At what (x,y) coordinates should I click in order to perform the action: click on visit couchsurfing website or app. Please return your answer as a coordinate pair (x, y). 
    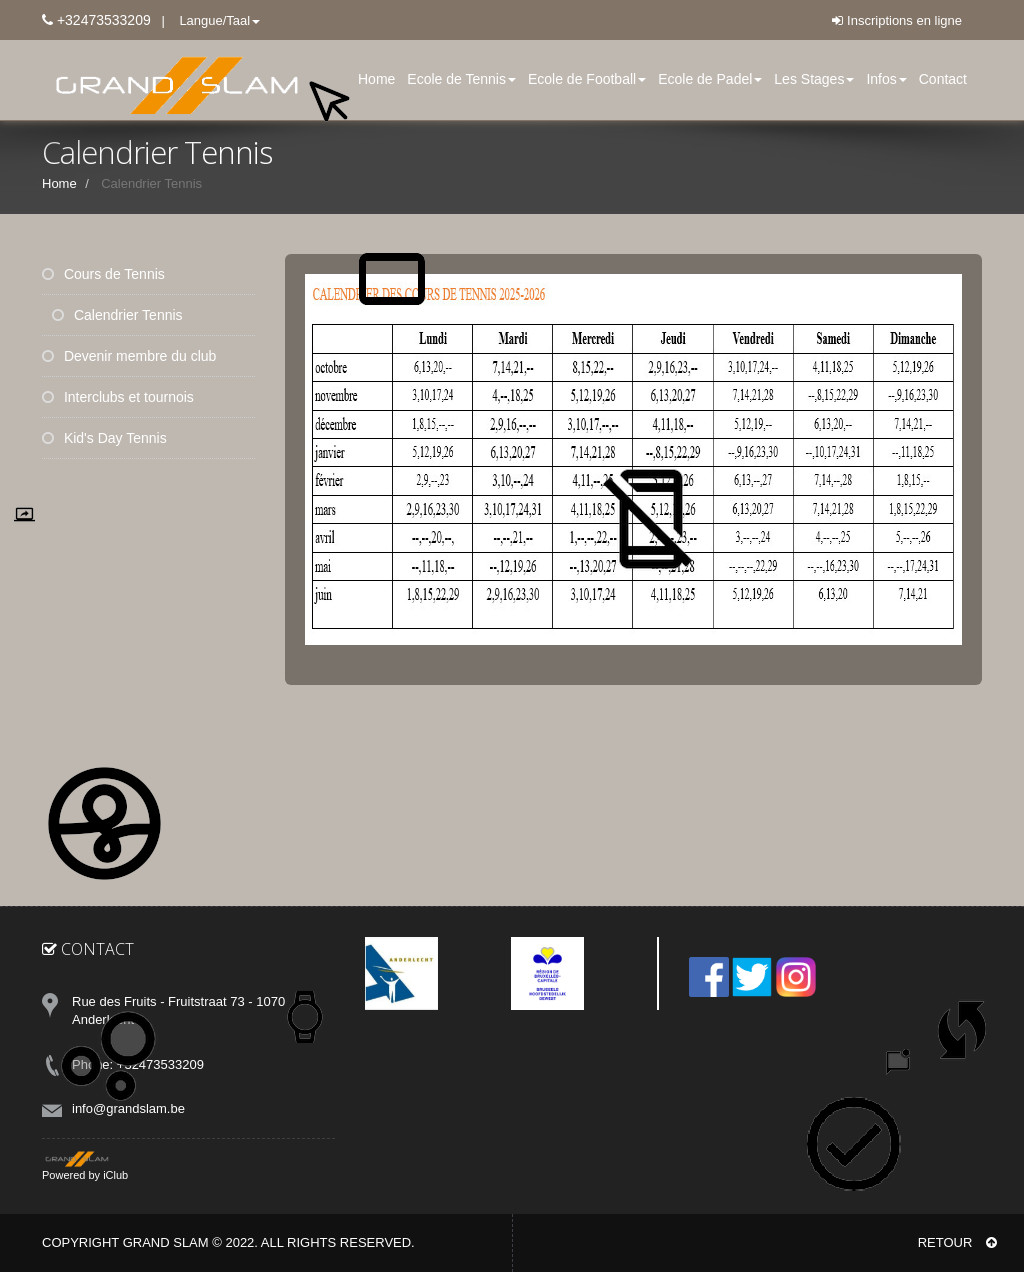
    Looking at the image, I should click on (104, 823).